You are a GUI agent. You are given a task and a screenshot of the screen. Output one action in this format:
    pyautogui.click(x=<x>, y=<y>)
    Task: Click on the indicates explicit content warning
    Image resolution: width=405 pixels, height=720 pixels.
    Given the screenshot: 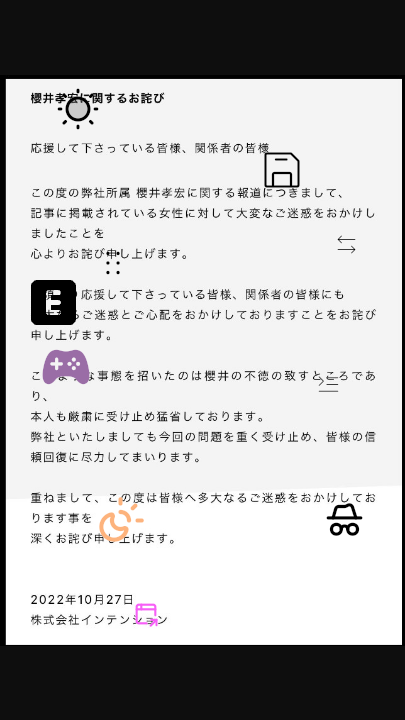 What is the action you would take?
    pyautogui.click(x=53, y=302)
    